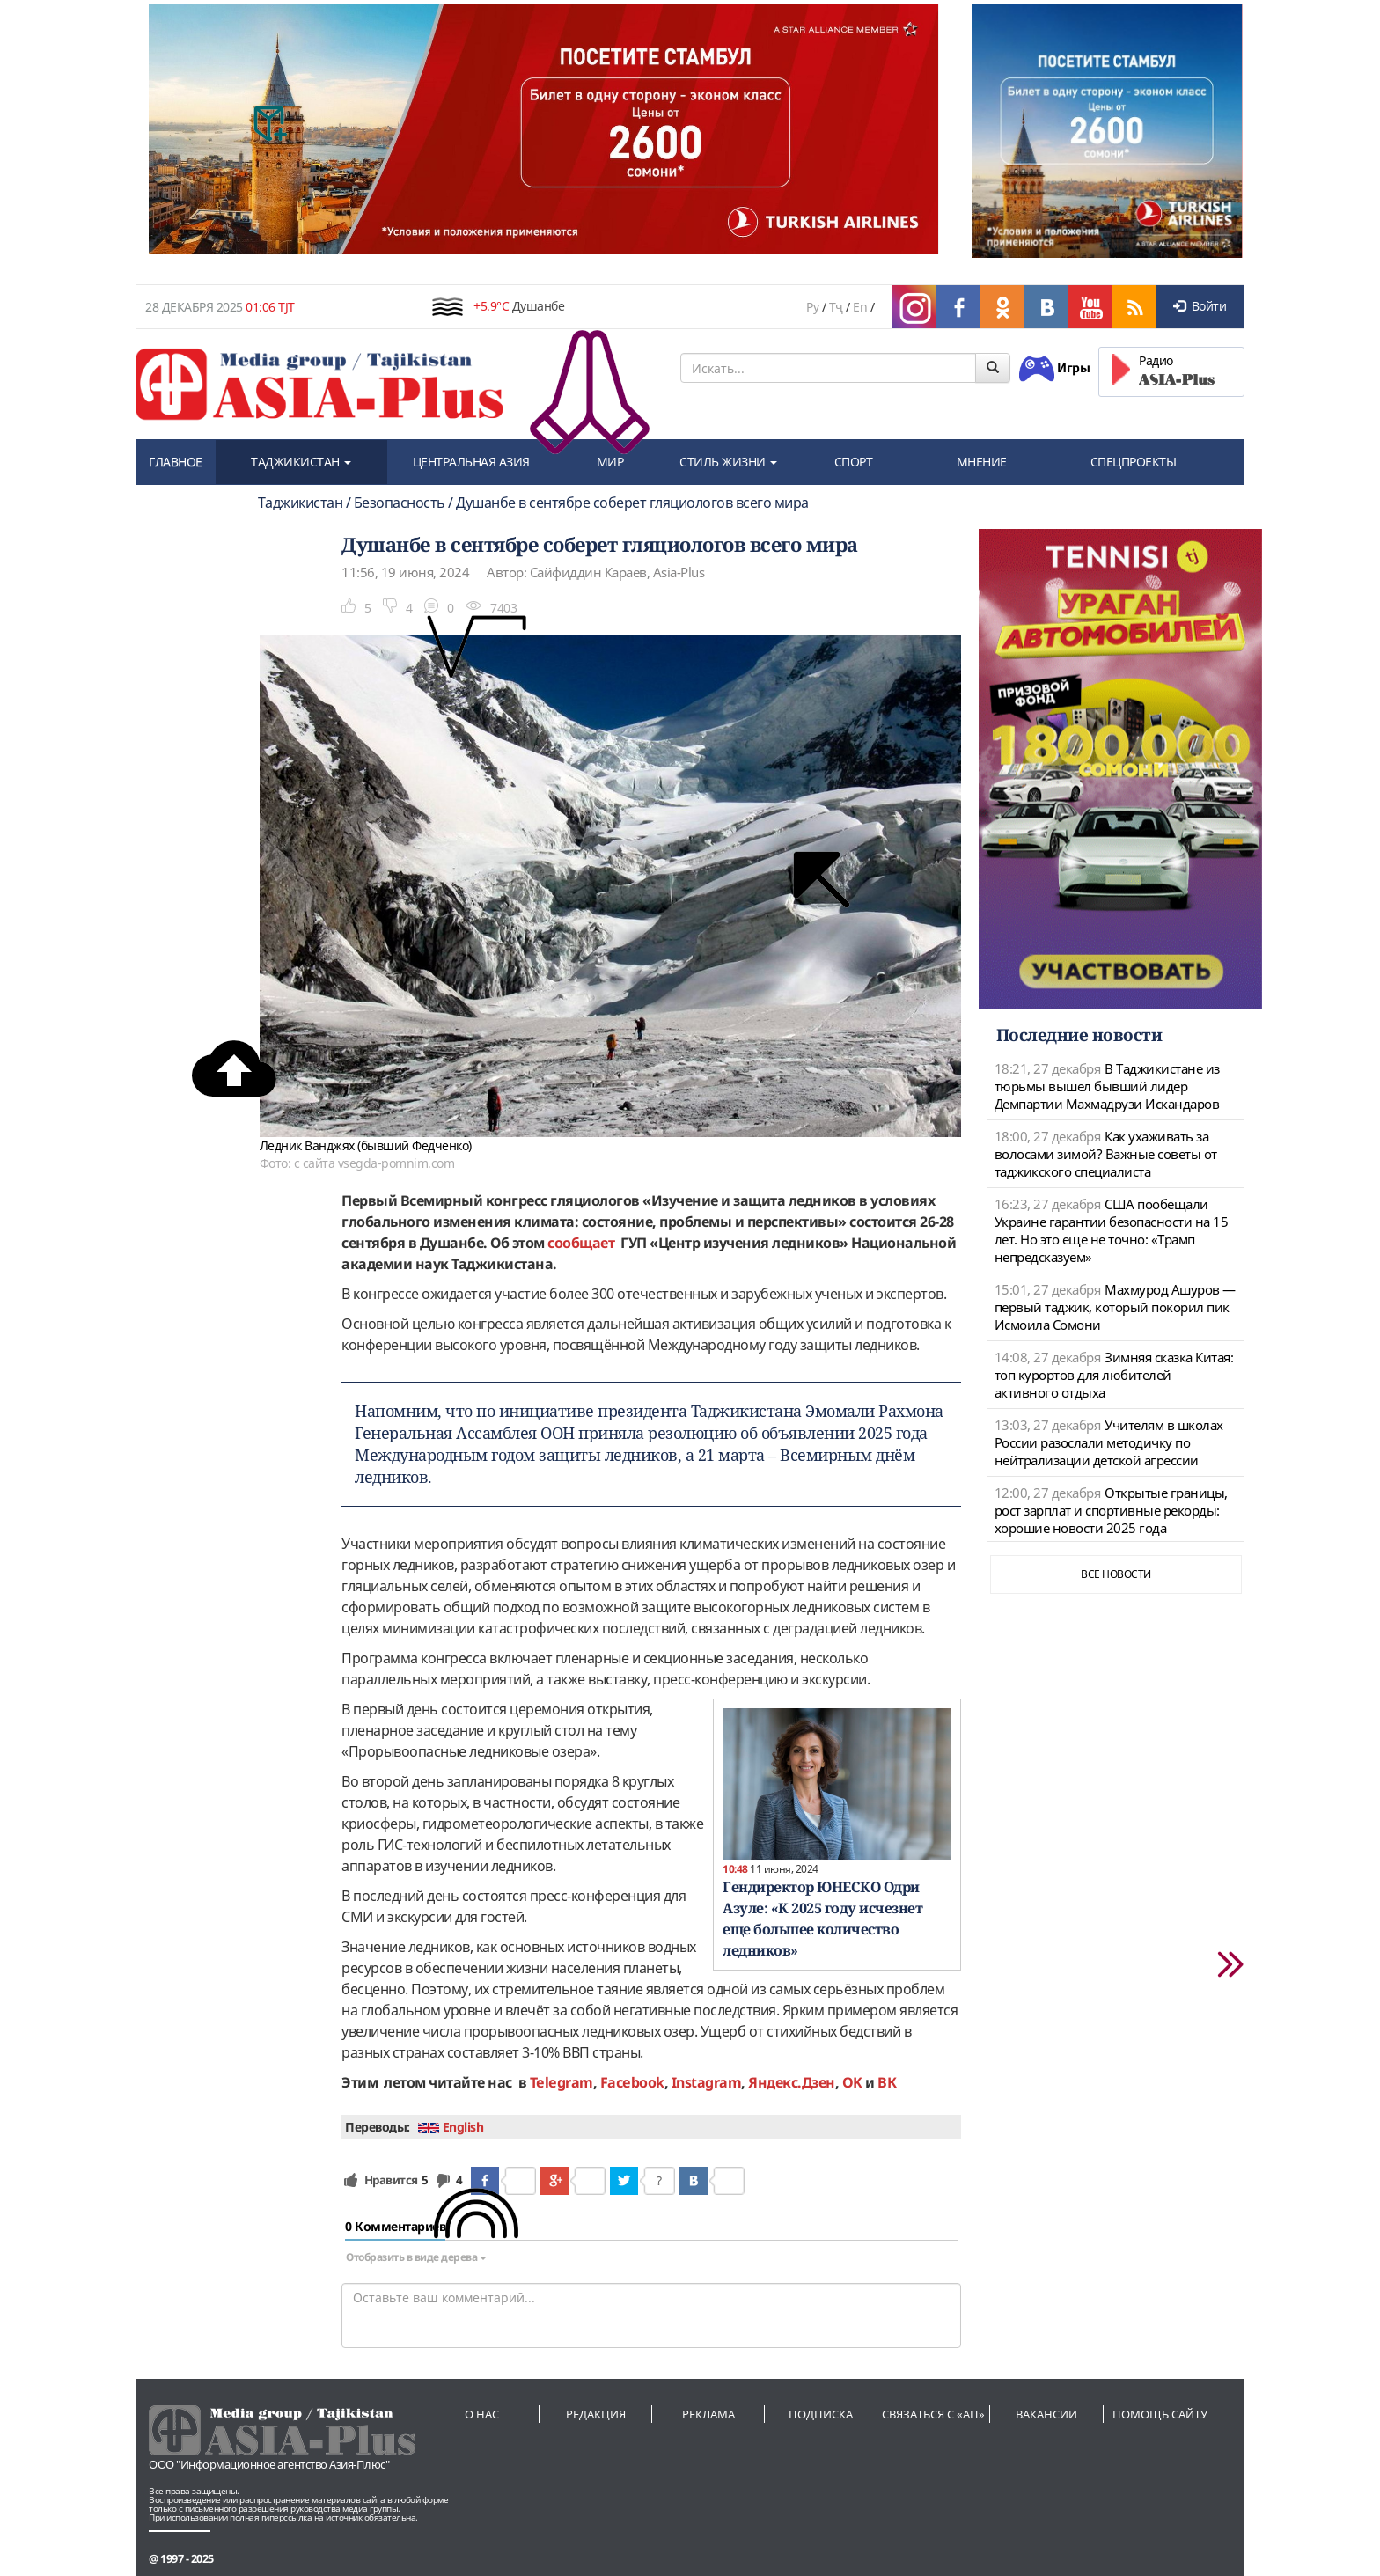 This screenshot has height=2576, width=1380. What do you see at coordinates (590, 394) in the screenshot?
I see `send a prayer or blessing` at bounding box center [590, 394].